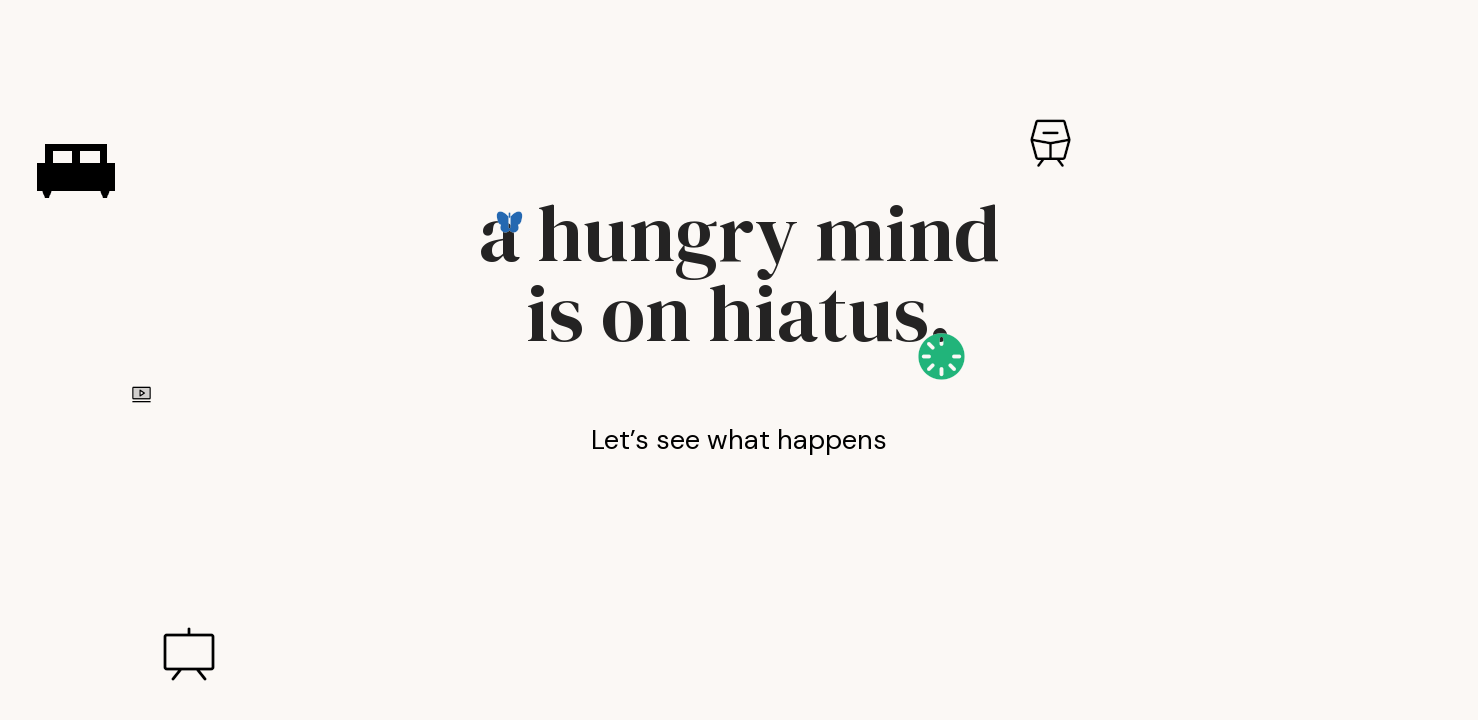 This screenshot has width=1478, height=720. What do you see at coordinates (1050, 141) in the screenshot?
I see `view regional train schedules` at bounding box center [1050, 141].